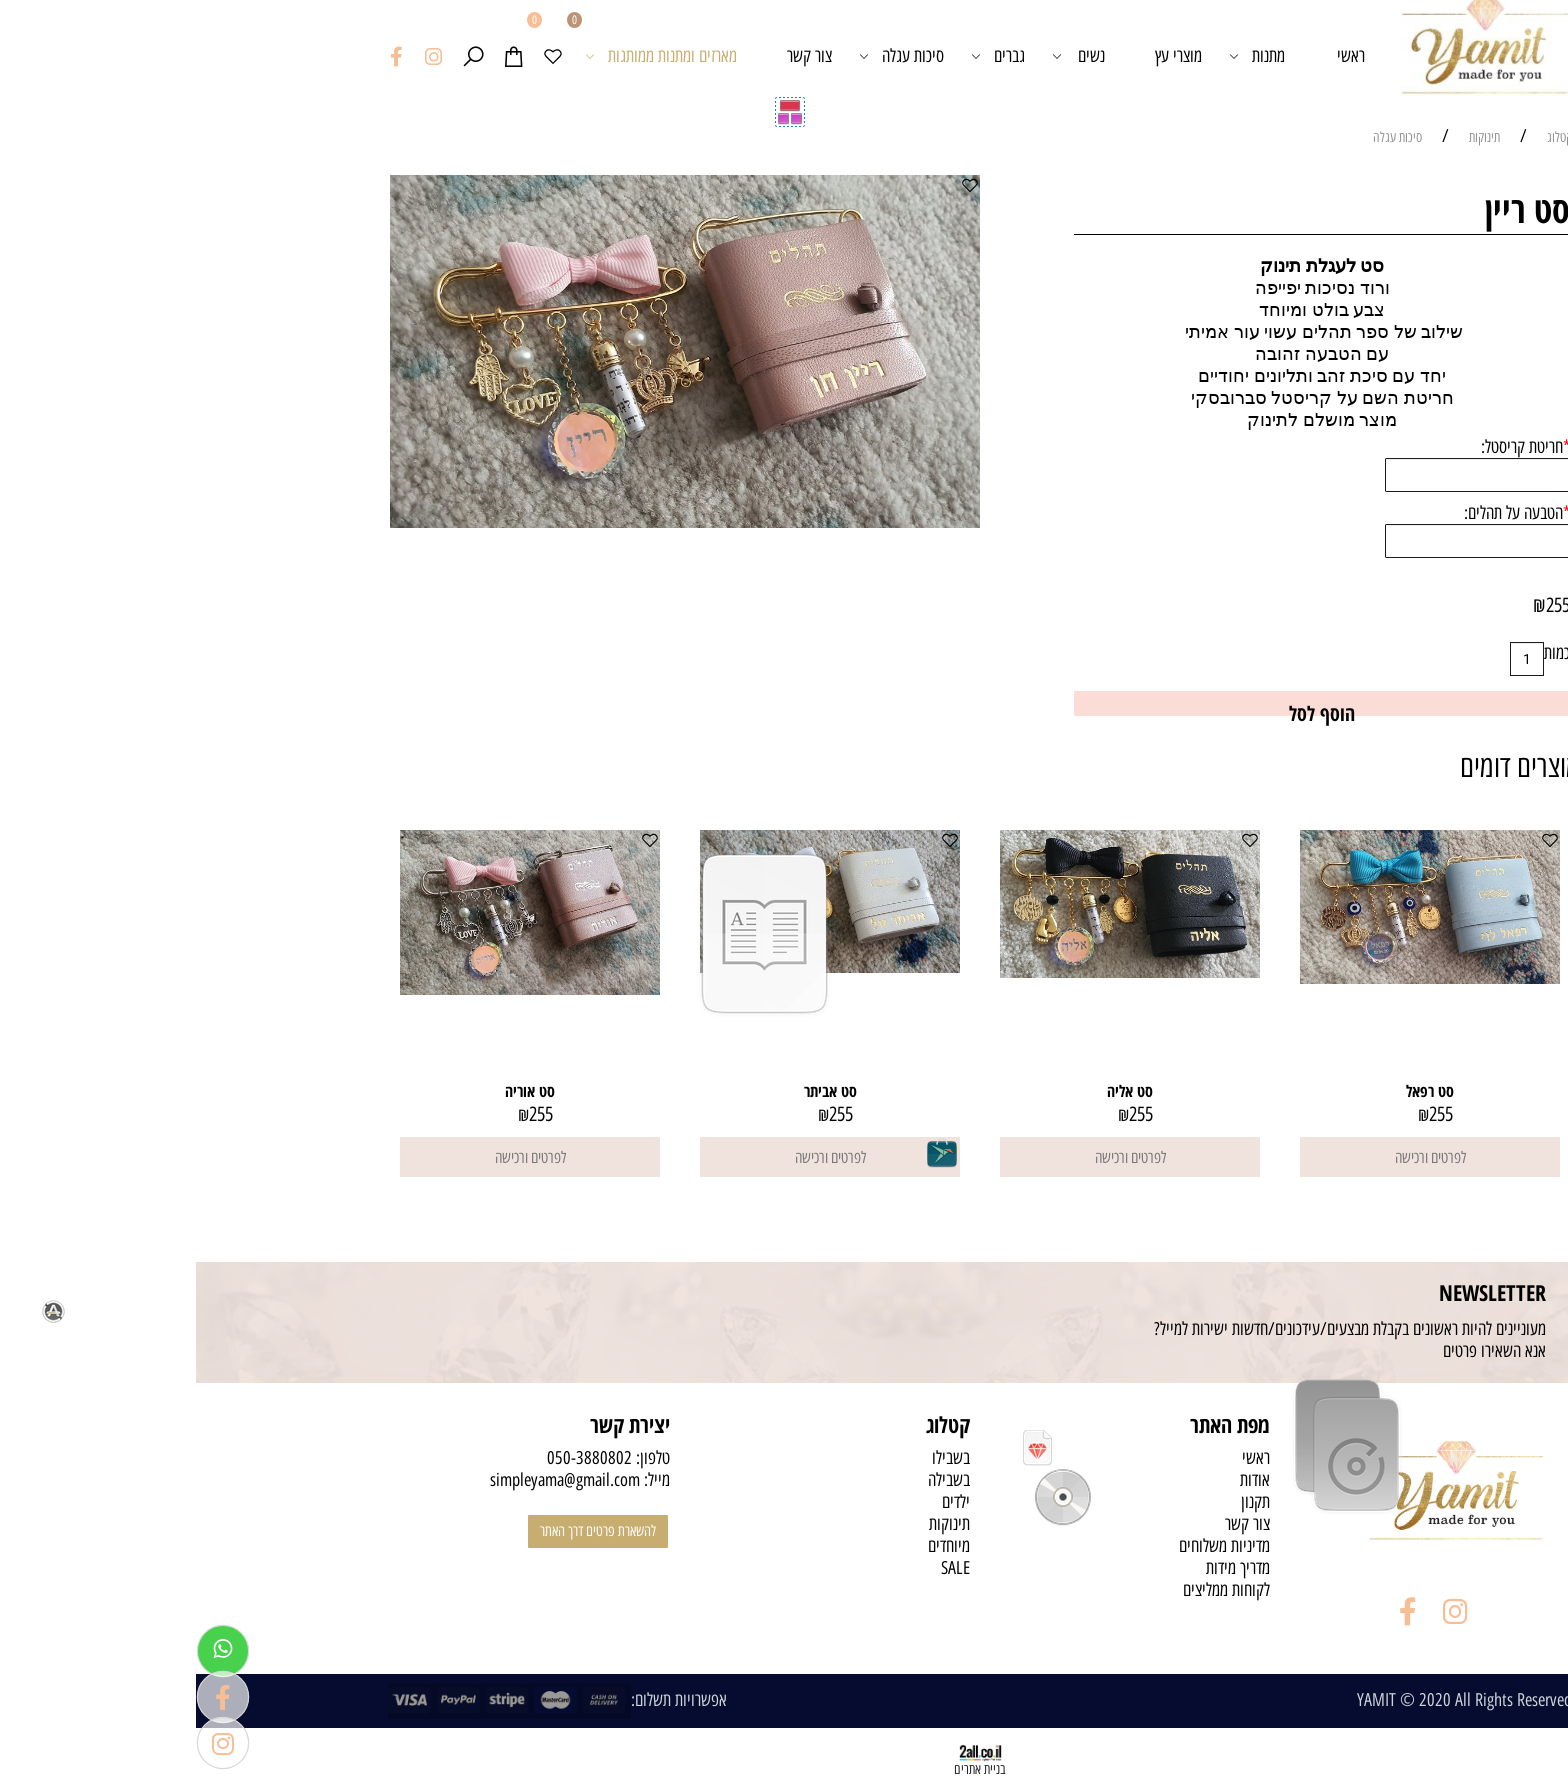 The image size is (1568, 1788). What do you see at coordinates (1037, 1447) in the screenshot?
I see `ruby programming language source file` at bounding box center [1037, 1447].